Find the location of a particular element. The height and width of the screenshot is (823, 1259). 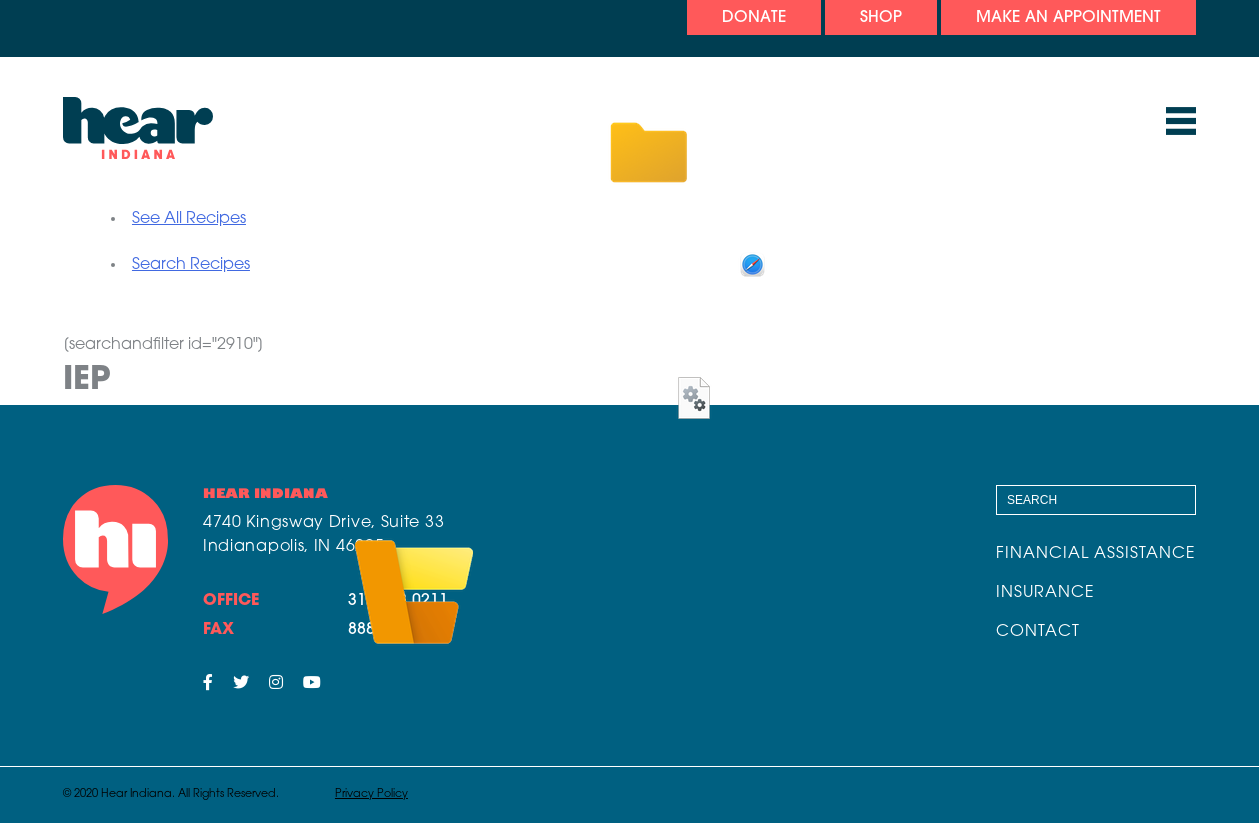

open liveback folder is located at coordinates (648, 154).